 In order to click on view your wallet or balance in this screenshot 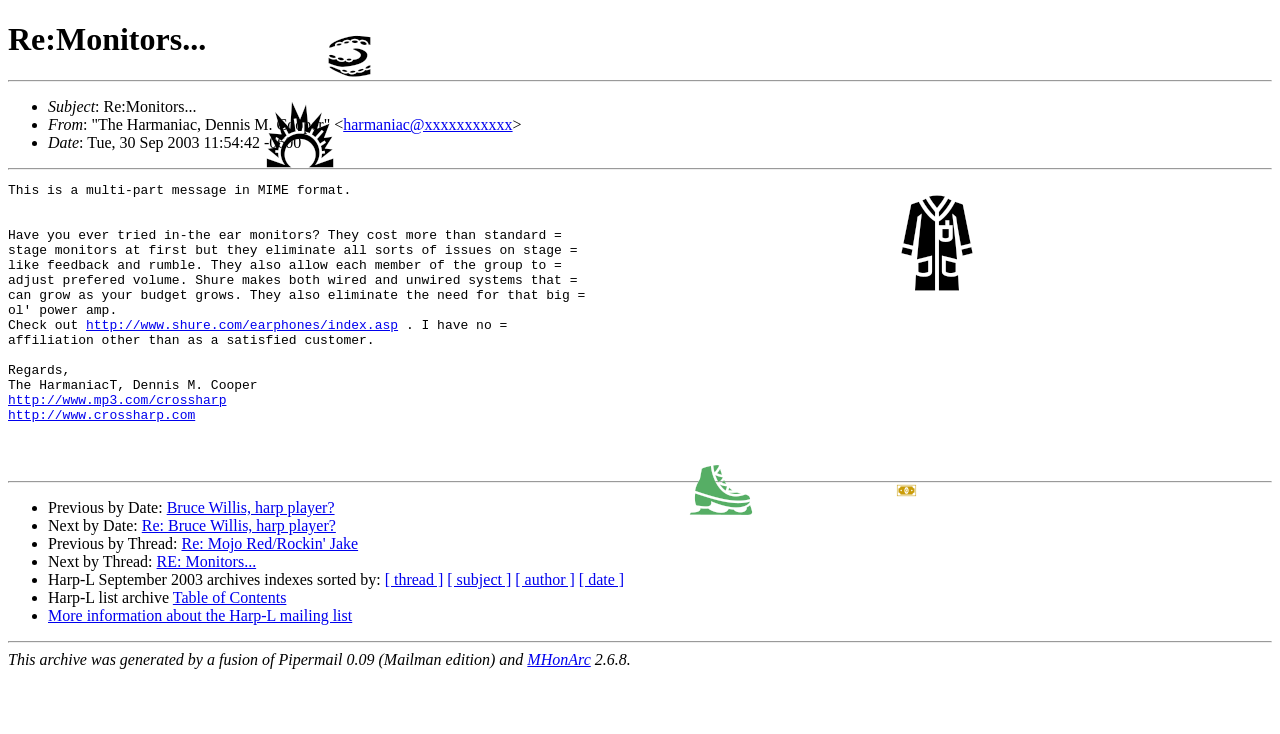, I will do `click(906, 490)`.